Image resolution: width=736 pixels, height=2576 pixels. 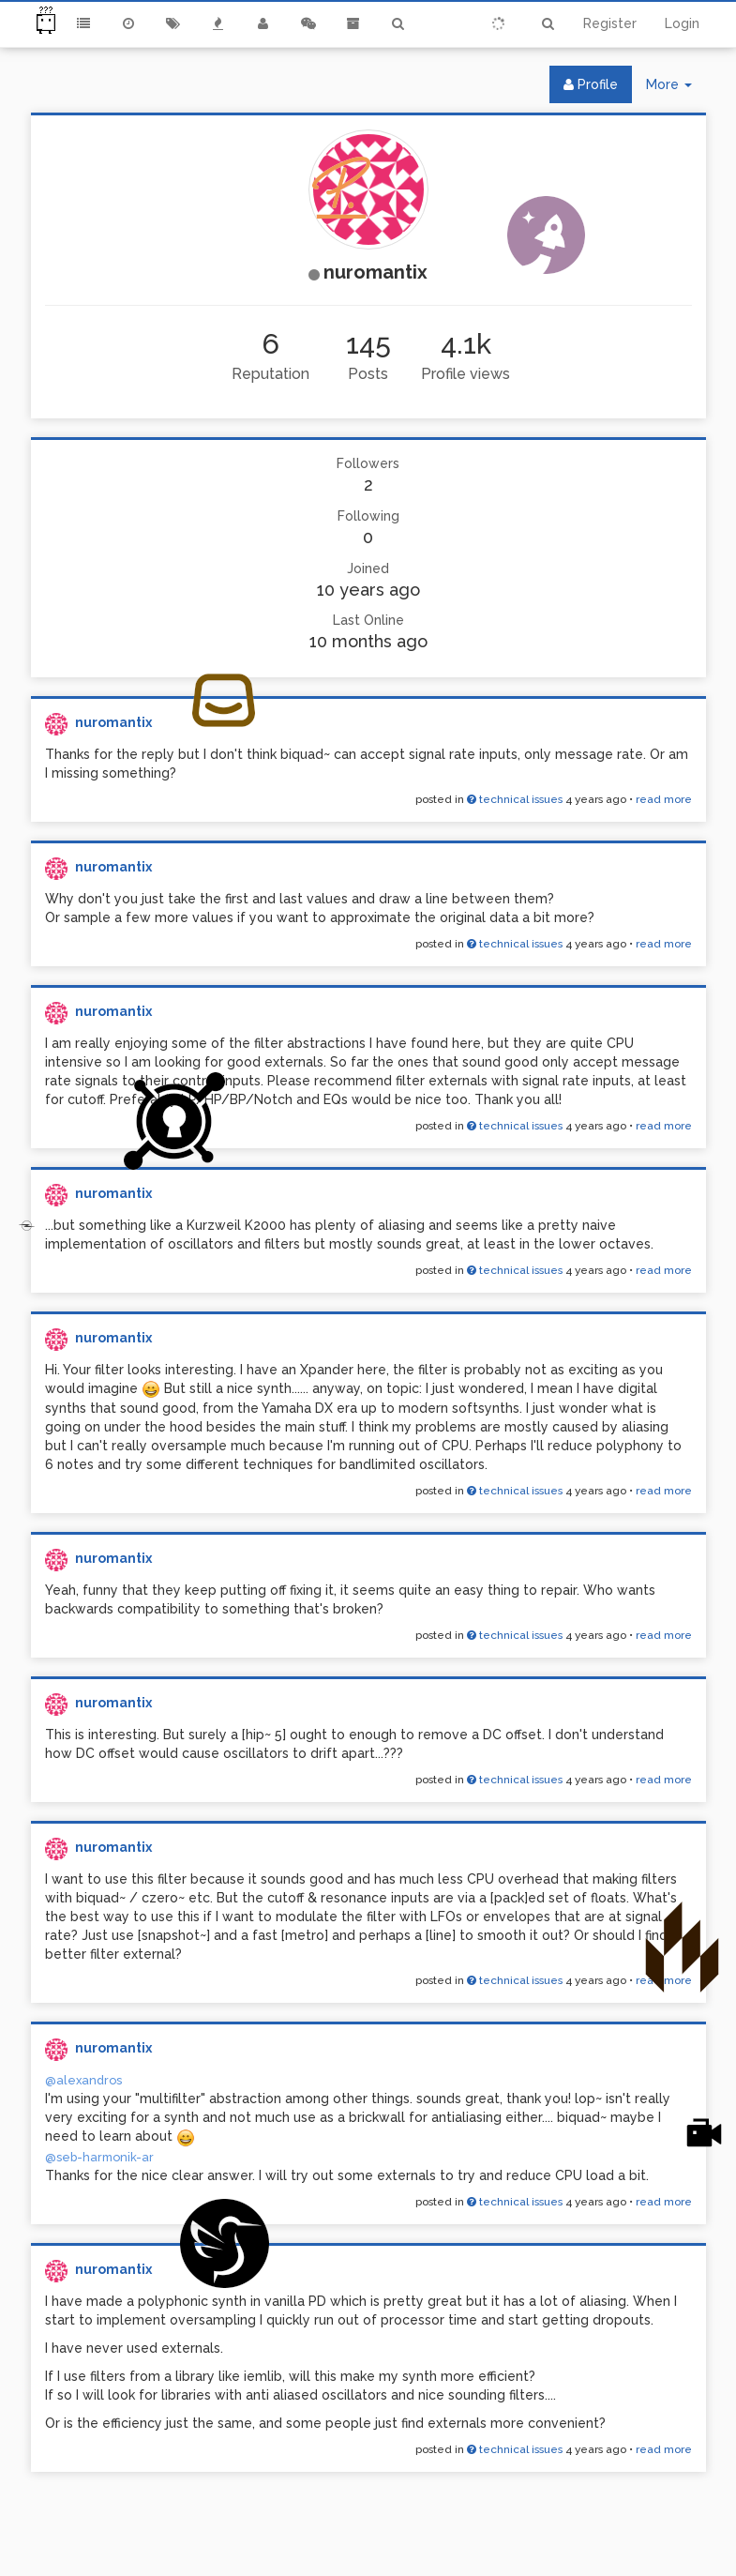 I want to click on starship cross-shell prompt branding, so click(x=546, y=235).